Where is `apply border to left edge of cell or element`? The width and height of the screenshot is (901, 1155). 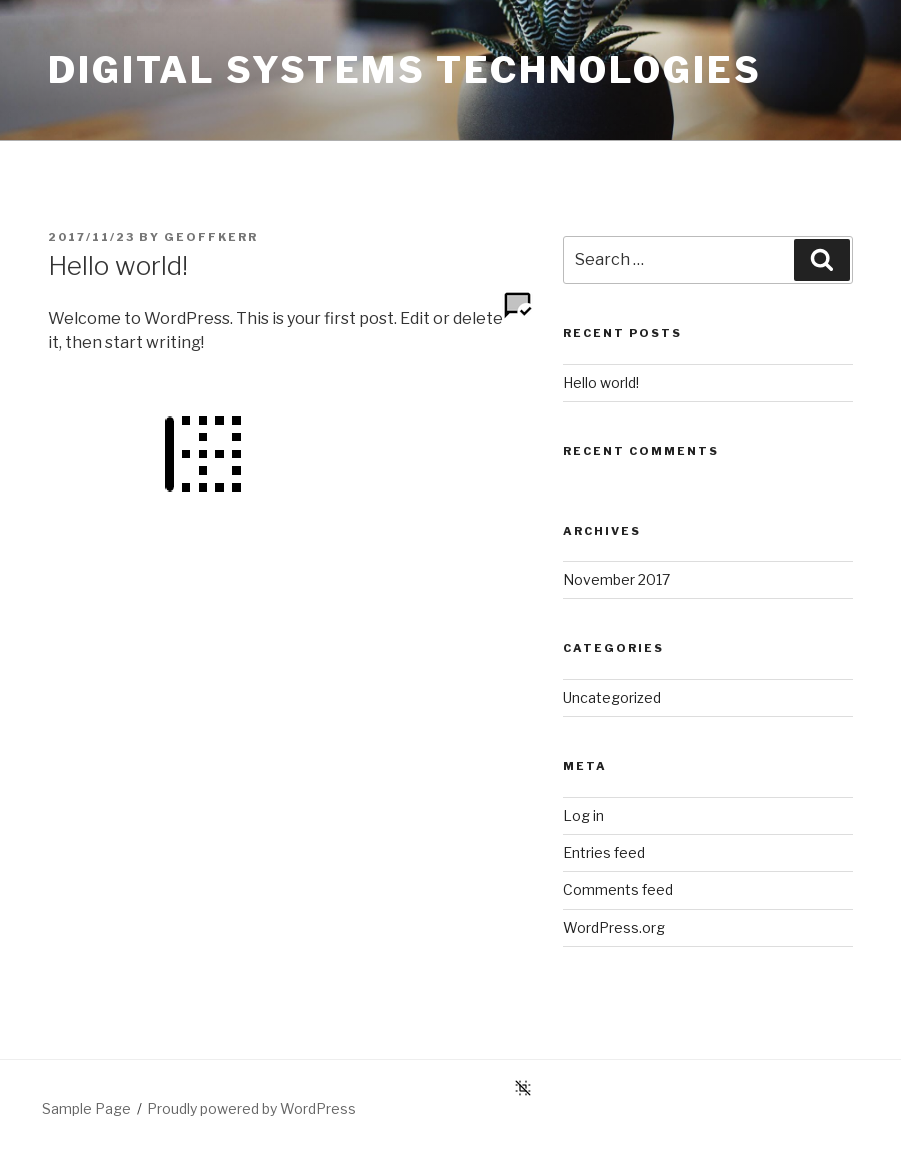
apply border to left edge of cell or element is located at coordinates (203, 454).